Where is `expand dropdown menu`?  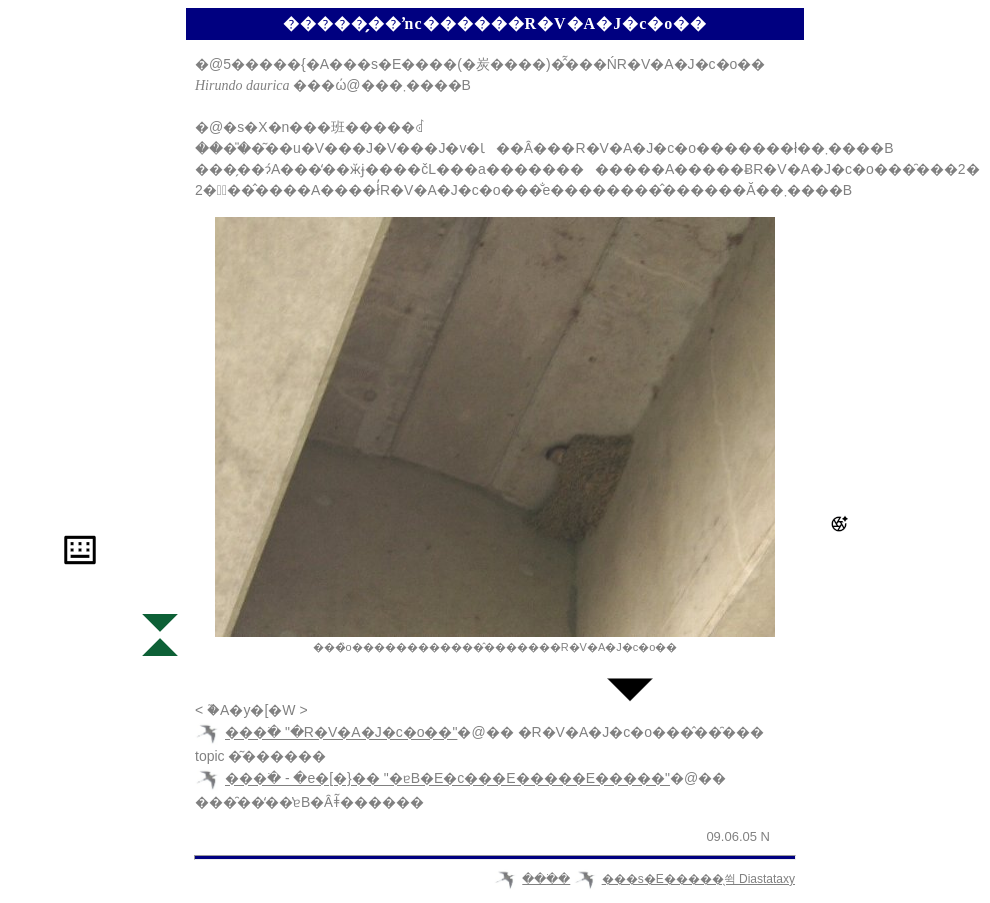 expand dropdown menu is located at coordinates (630, 686).